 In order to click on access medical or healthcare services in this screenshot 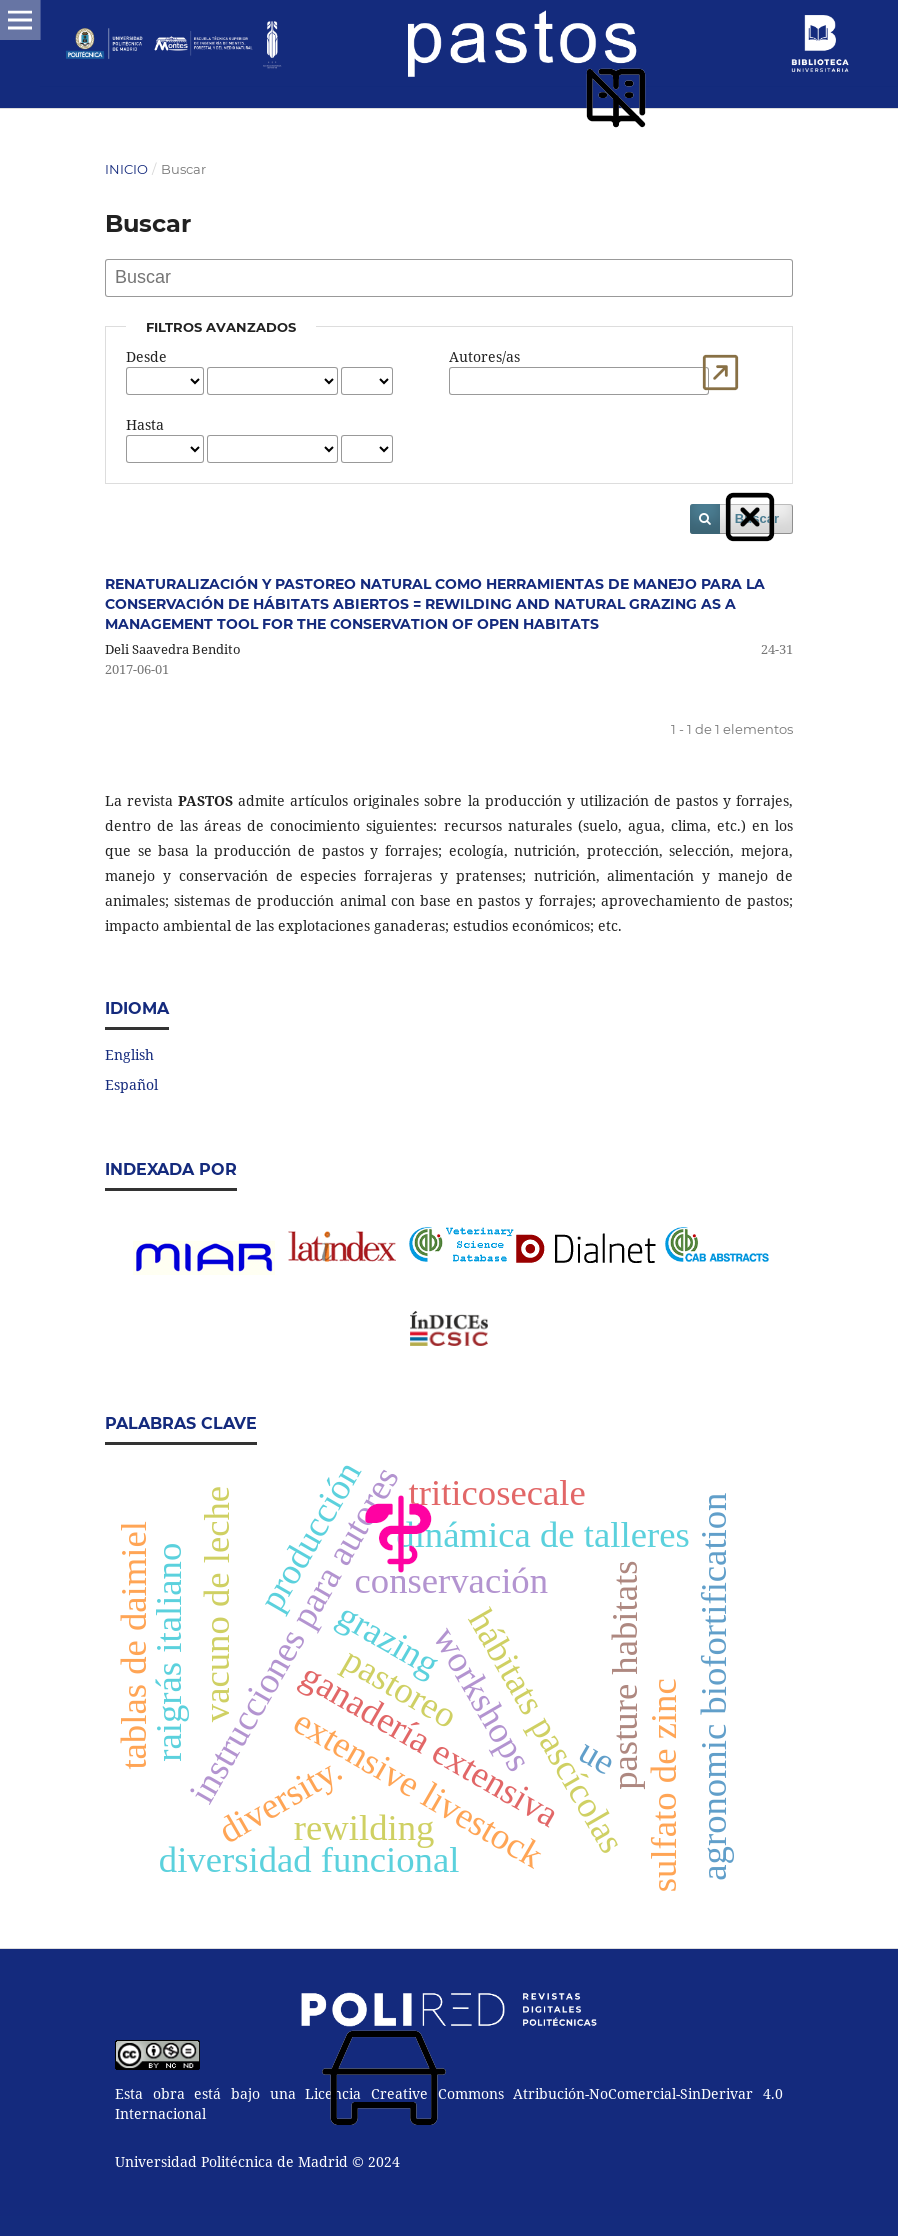, I will do `click(401, 1534)`.